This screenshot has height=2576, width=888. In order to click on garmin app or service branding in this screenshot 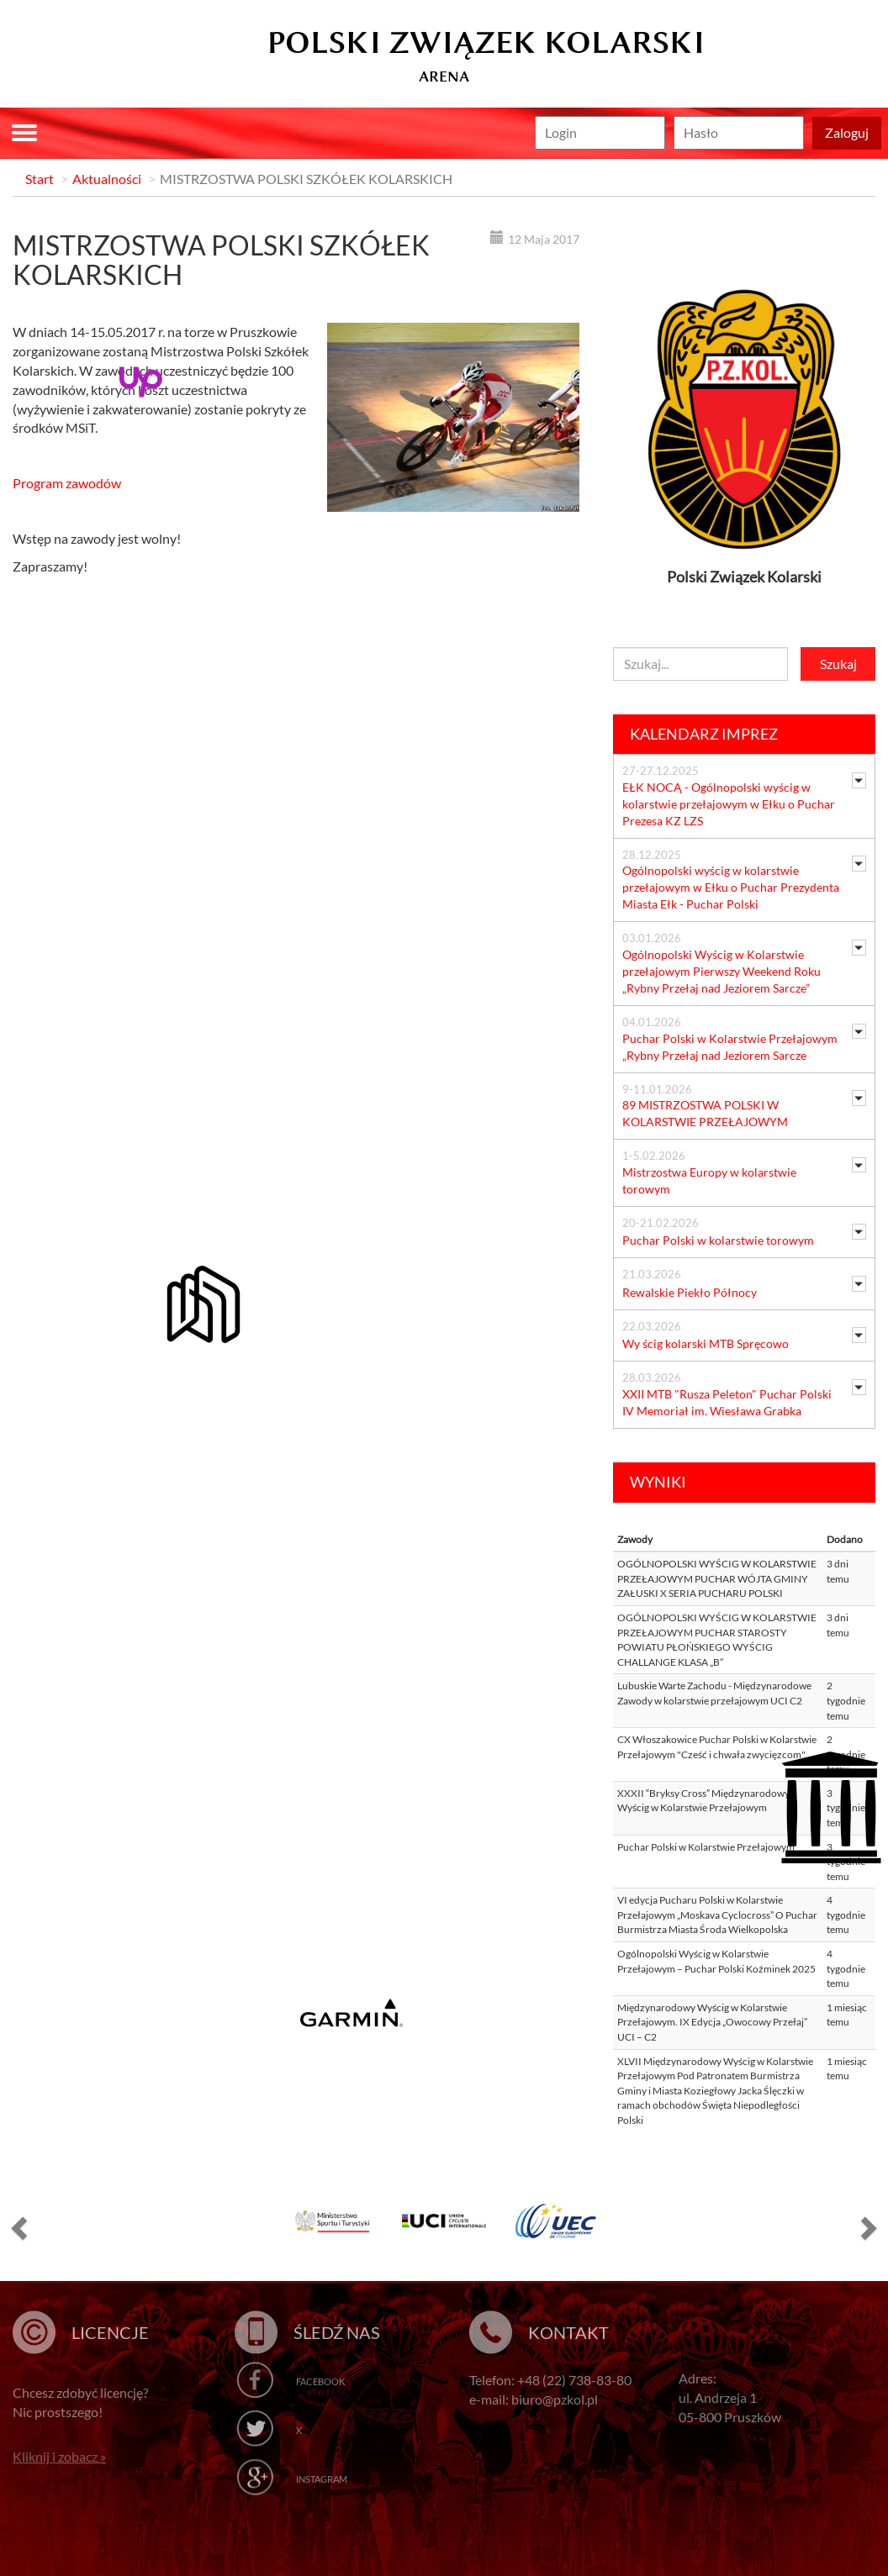, I will do `click(352, 2013)`.